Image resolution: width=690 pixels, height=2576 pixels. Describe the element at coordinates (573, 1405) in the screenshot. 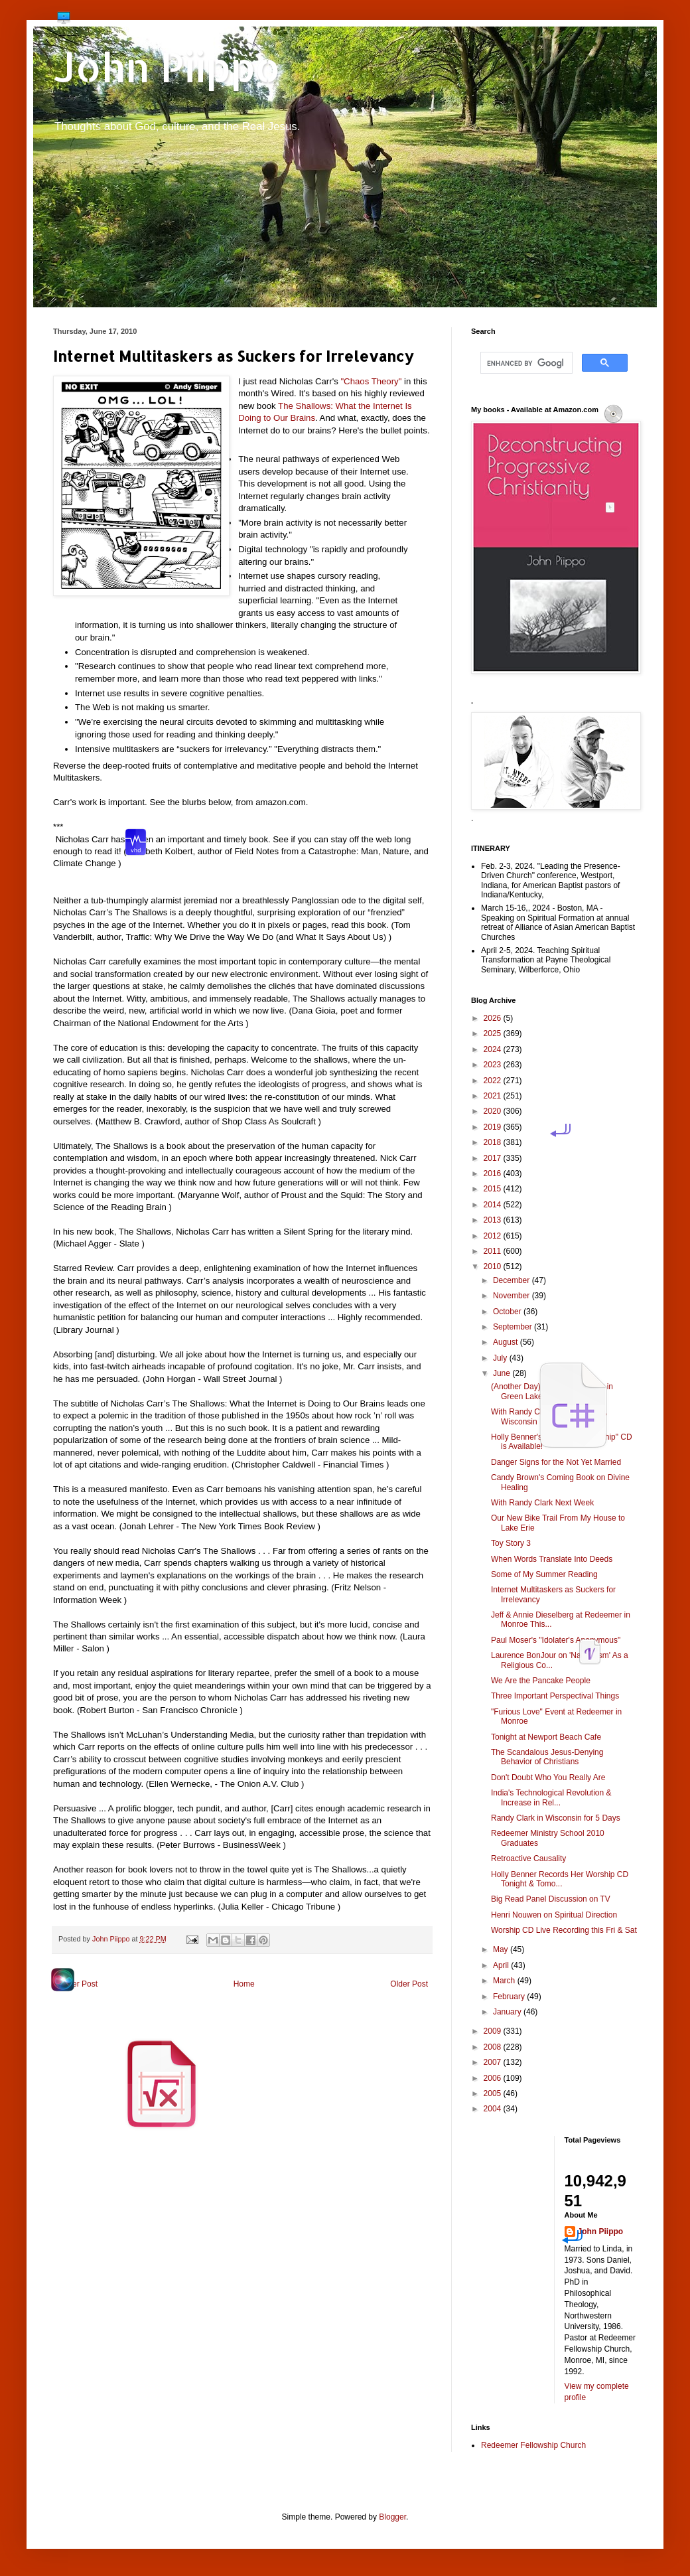

I see `a C# source code file` at that location.